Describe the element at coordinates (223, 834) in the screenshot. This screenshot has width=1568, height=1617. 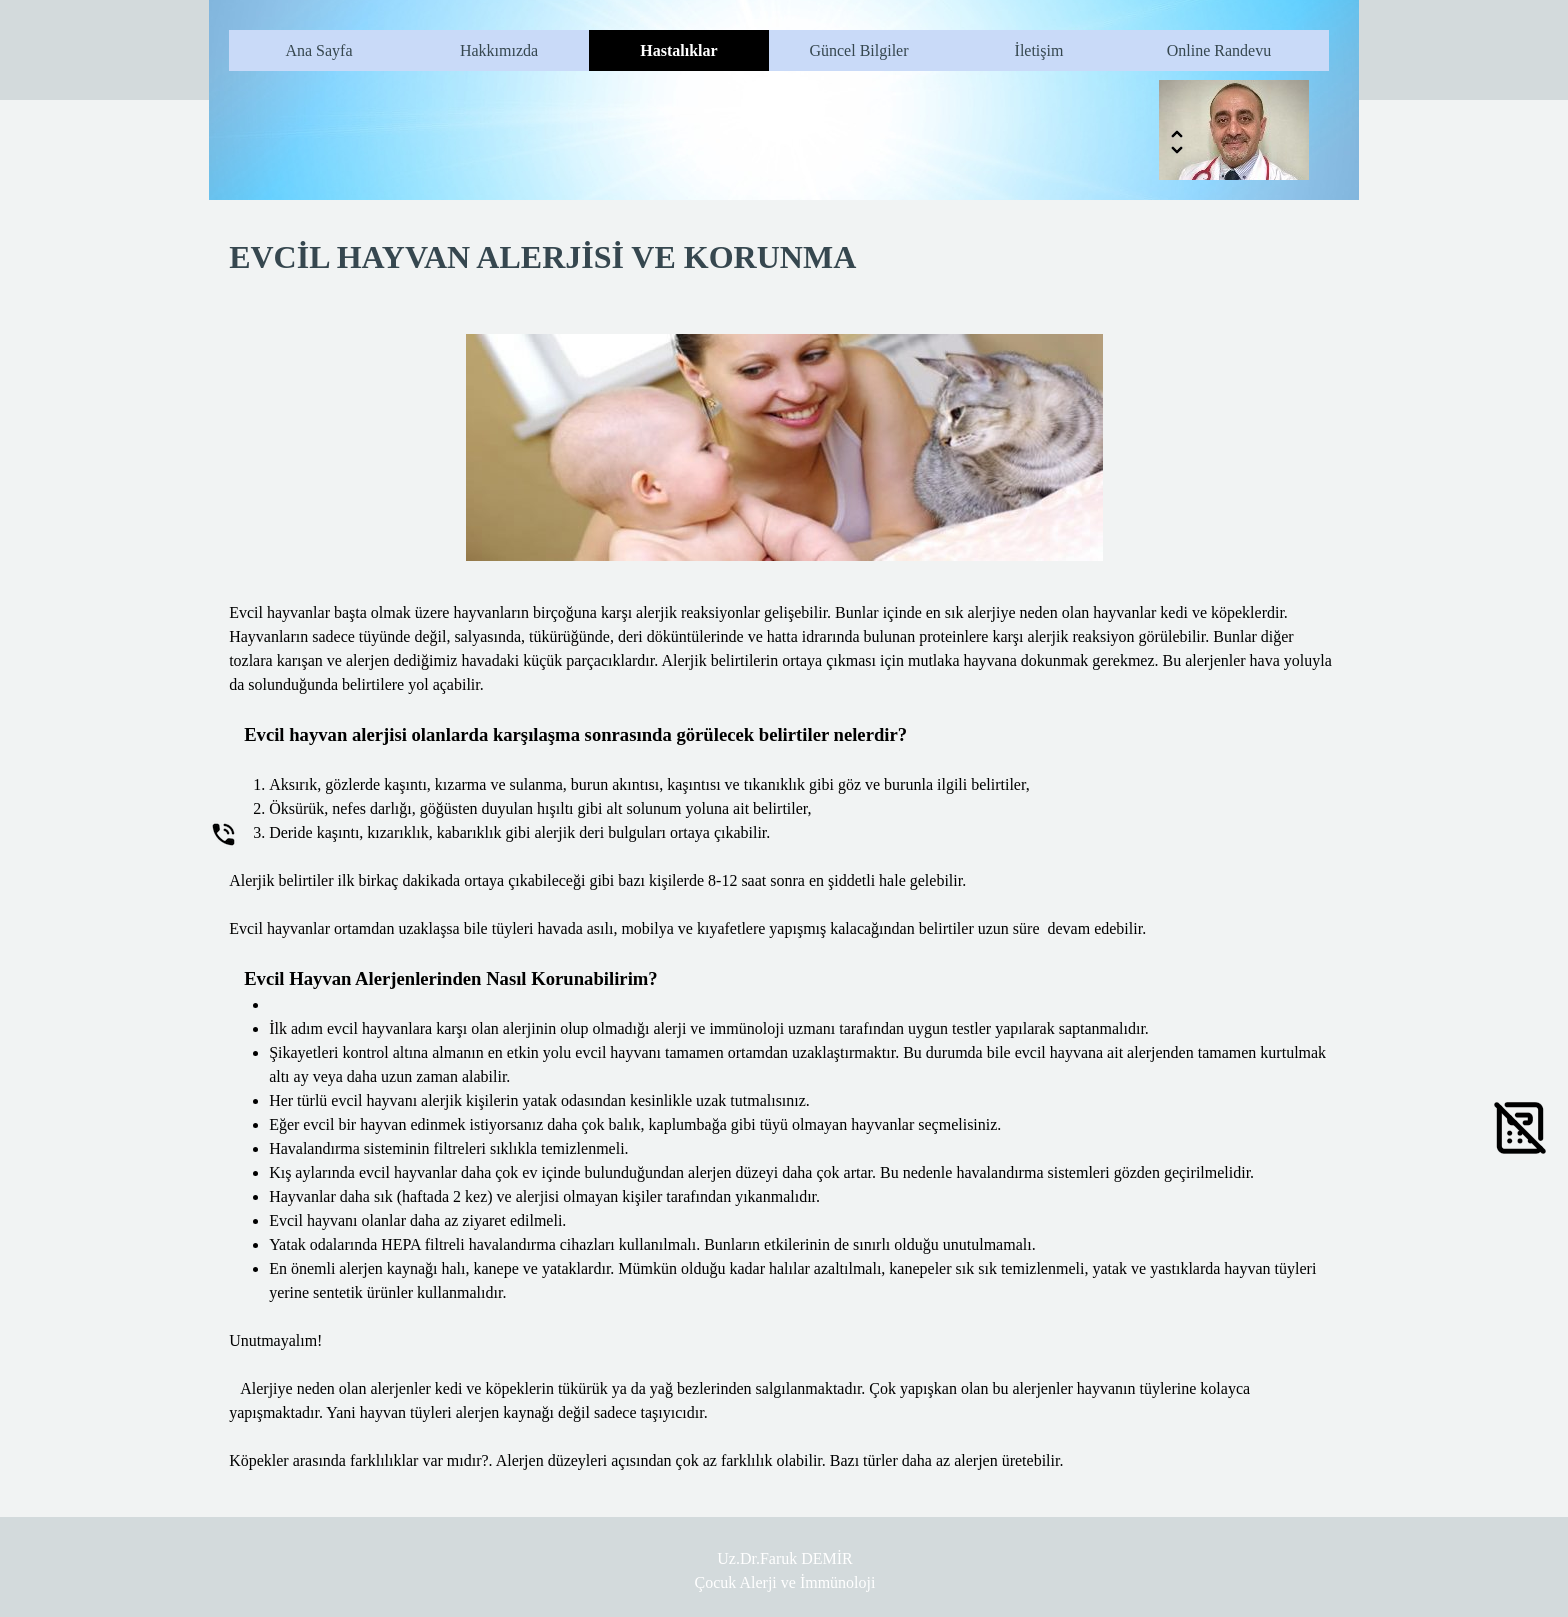
I see `indicates an active phone call in progress` at that location.